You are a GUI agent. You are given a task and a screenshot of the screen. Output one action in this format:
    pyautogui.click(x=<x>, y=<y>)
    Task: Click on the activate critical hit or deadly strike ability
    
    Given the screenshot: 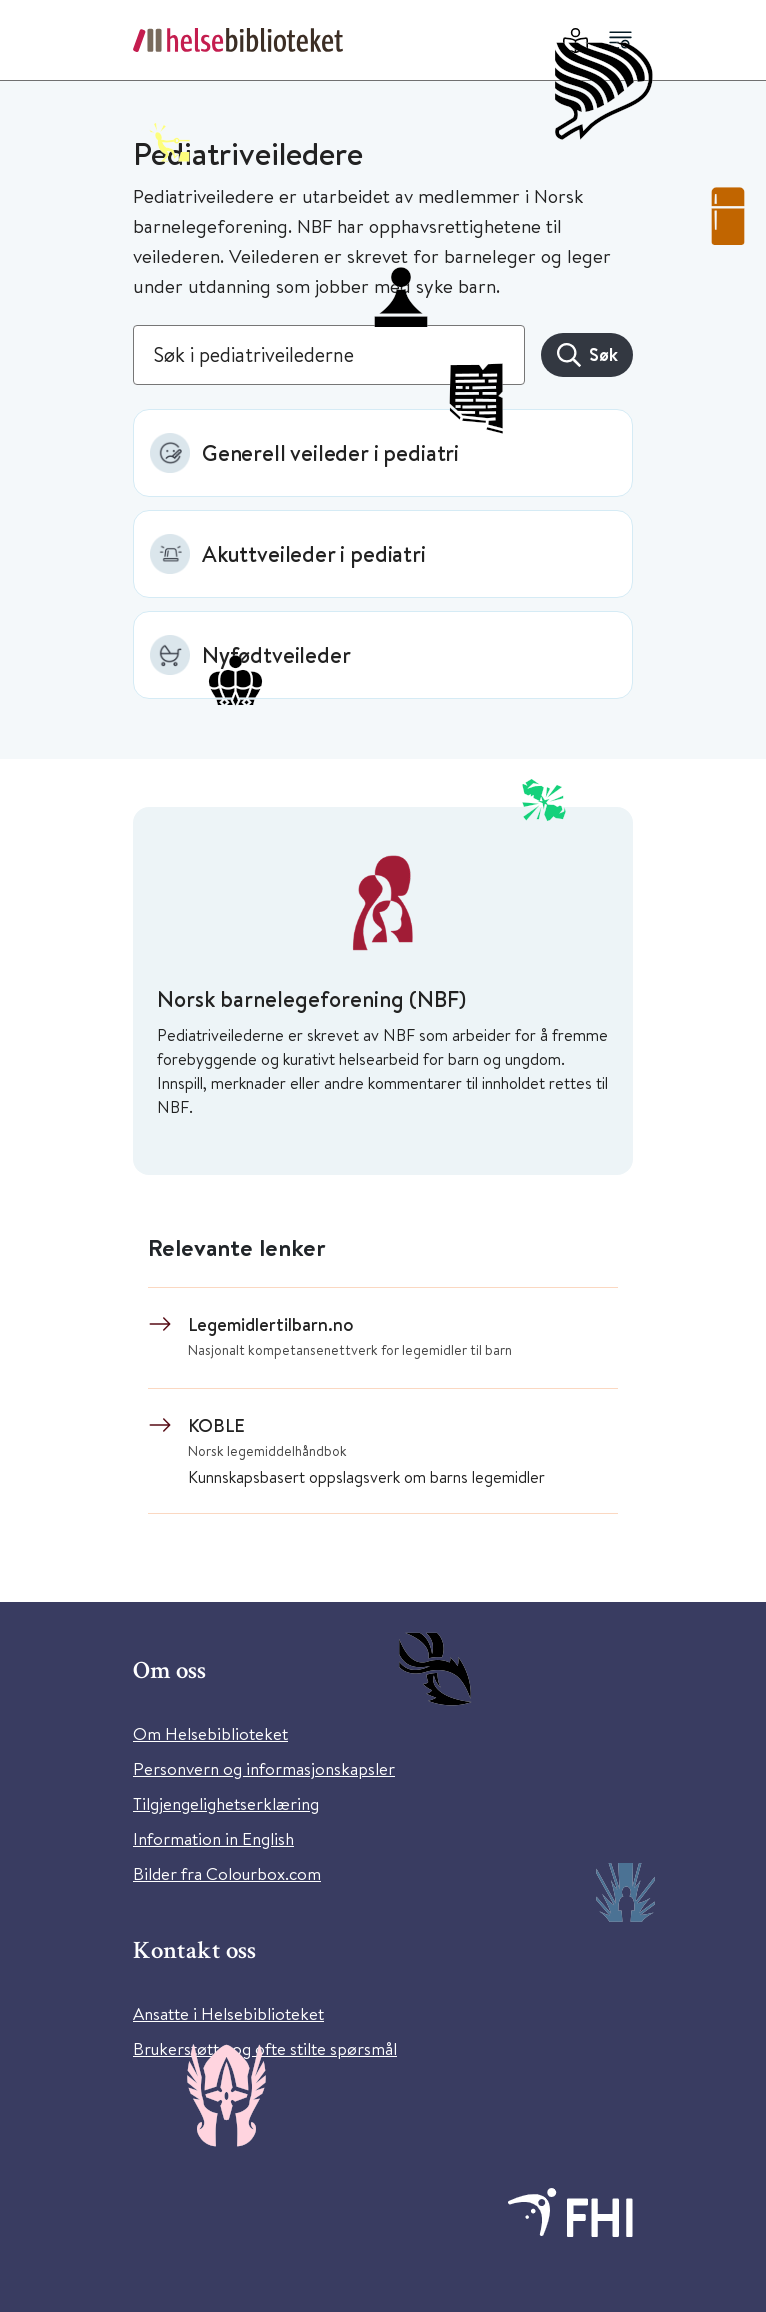 What is the action you would take?
    pyautogui.click(x=625, y=1892)
    